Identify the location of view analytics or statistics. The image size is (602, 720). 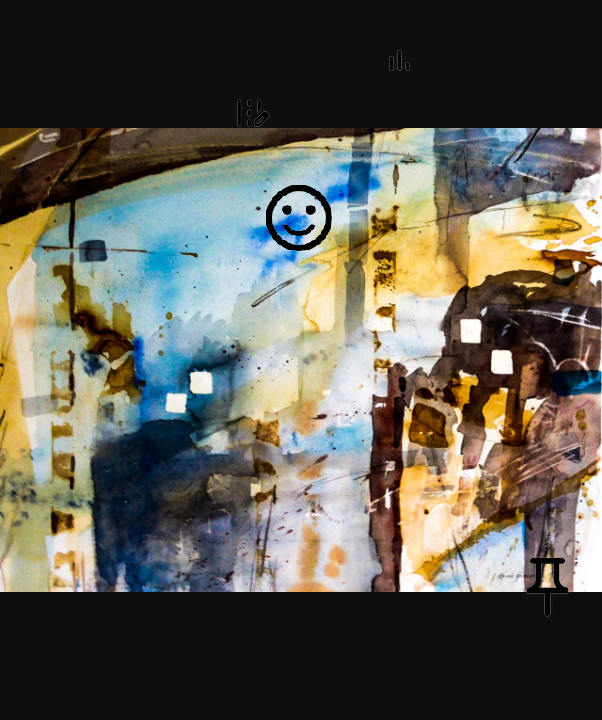
(399, 60).